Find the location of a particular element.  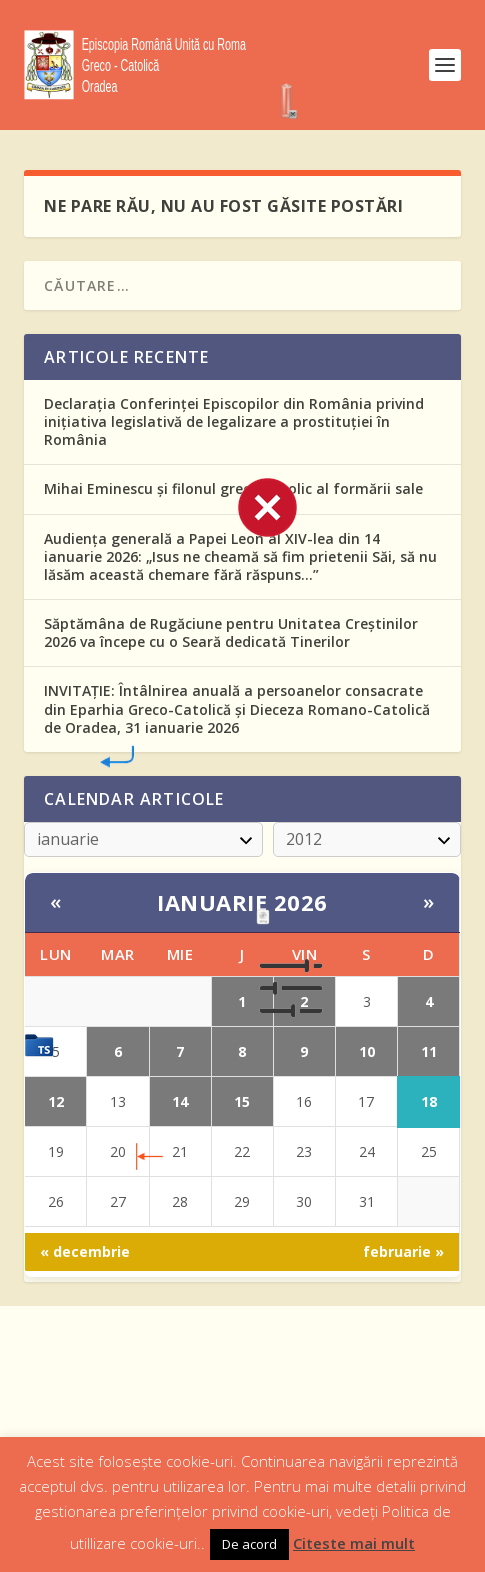

reply to an email message is located at coordinates (116, 754).